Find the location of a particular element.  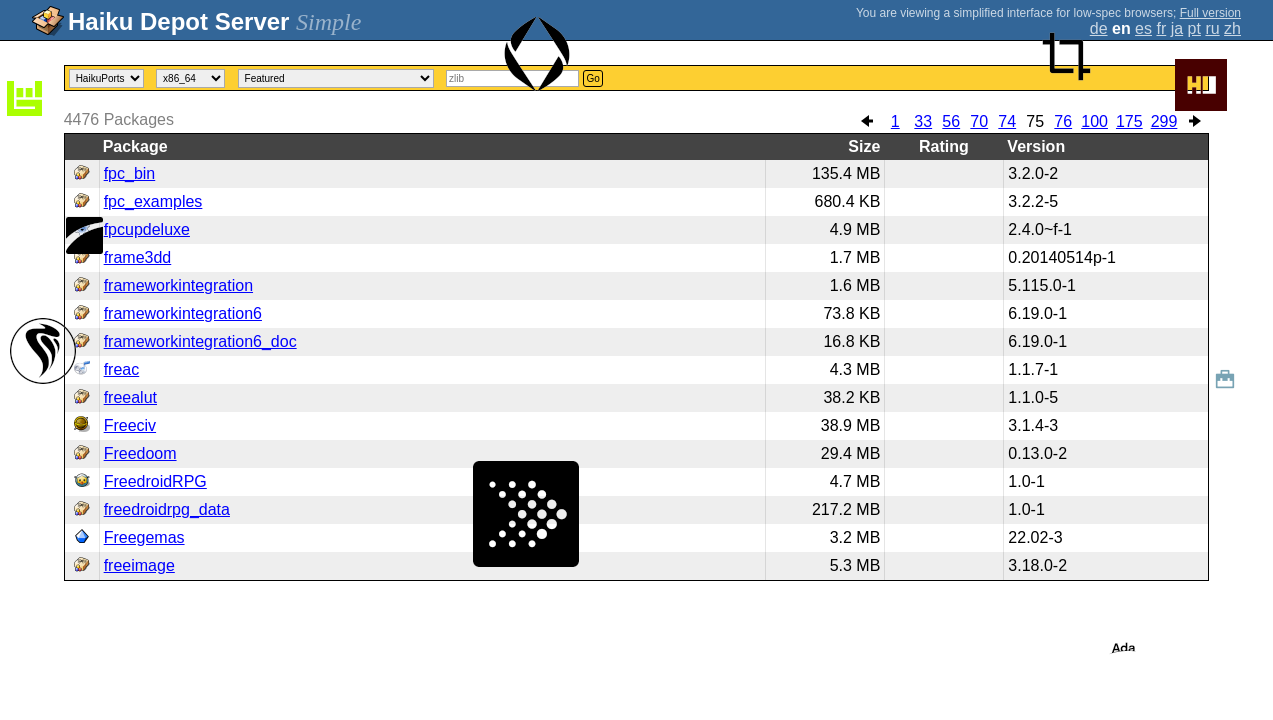

ethereum name service (ENS) logo is located at coordinates (537, 54).